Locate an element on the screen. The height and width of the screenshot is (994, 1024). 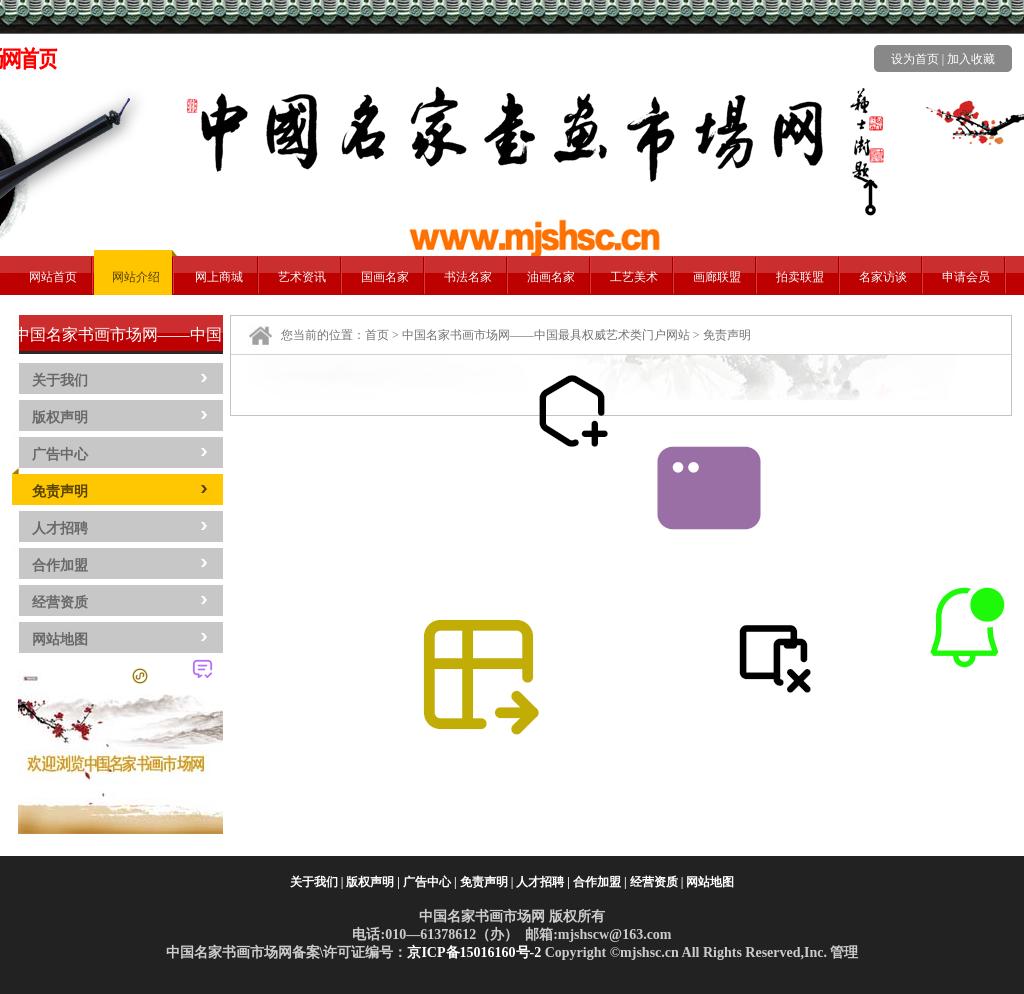
indicates new notifications are available is located at coordinates (964, 627).